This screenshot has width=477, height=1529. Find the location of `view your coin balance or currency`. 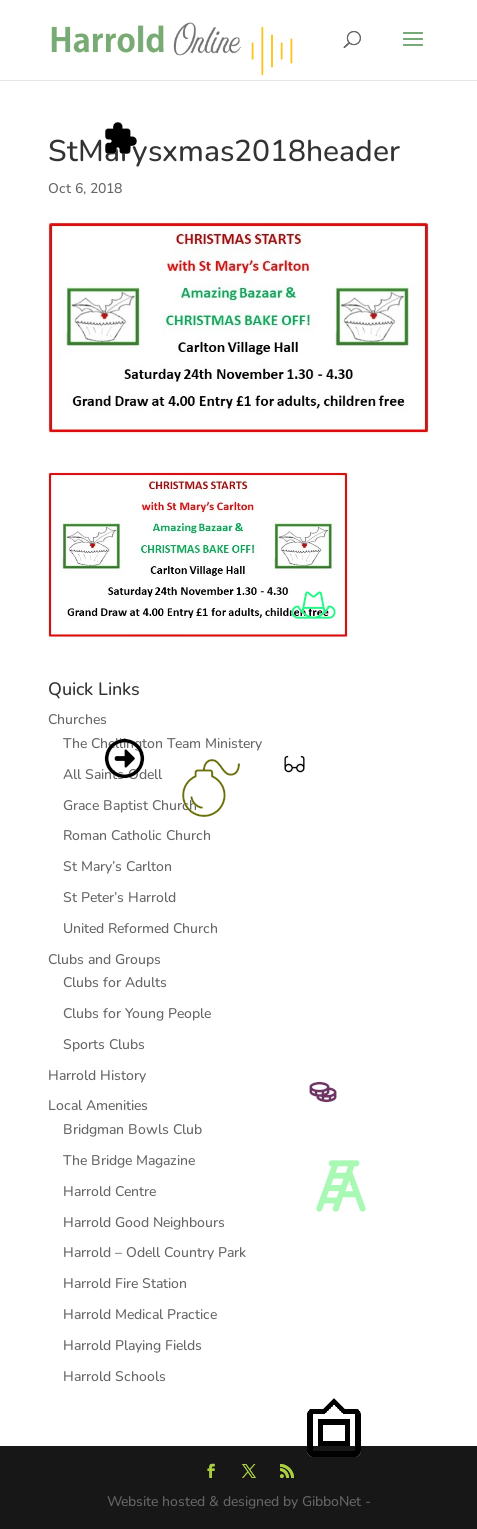

view your coin balance or currency is located at coordinates (323, 1092).